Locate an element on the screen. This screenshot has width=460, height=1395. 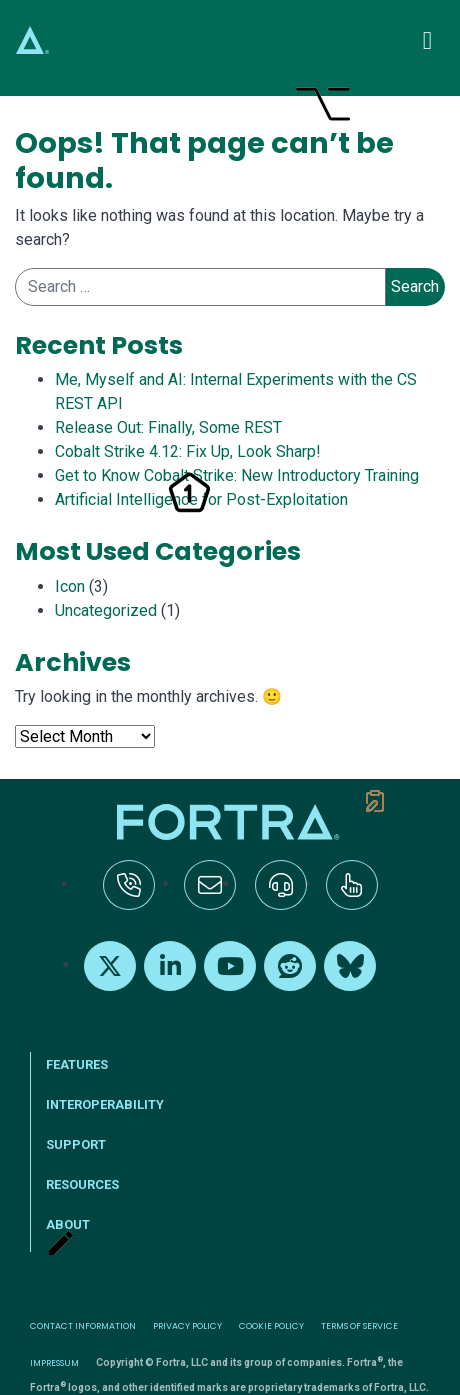
edit or modify content is located at coordinates (61, 1243).